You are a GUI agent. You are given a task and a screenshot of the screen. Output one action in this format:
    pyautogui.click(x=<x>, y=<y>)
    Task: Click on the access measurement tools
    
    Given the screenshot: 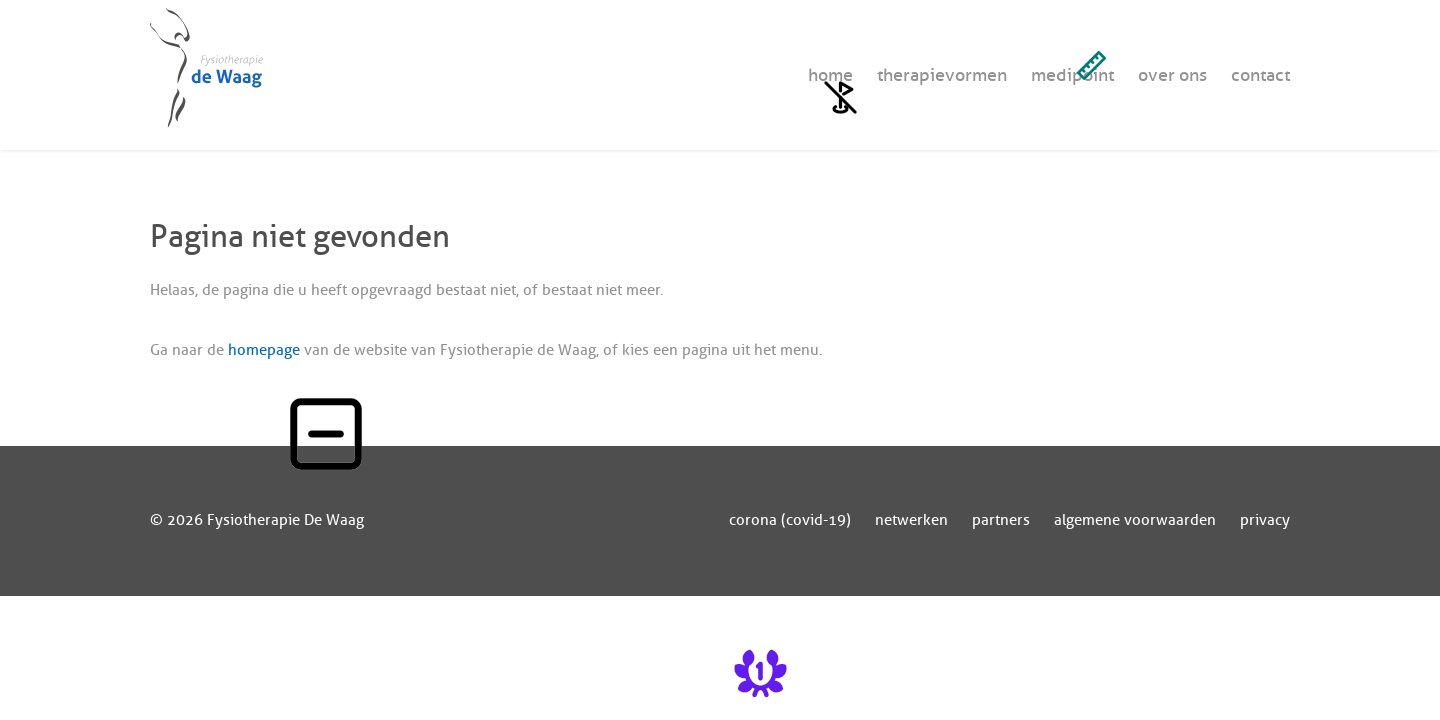 What is the action you would take?
    pyautogui.click(x=1091, y=65)
    